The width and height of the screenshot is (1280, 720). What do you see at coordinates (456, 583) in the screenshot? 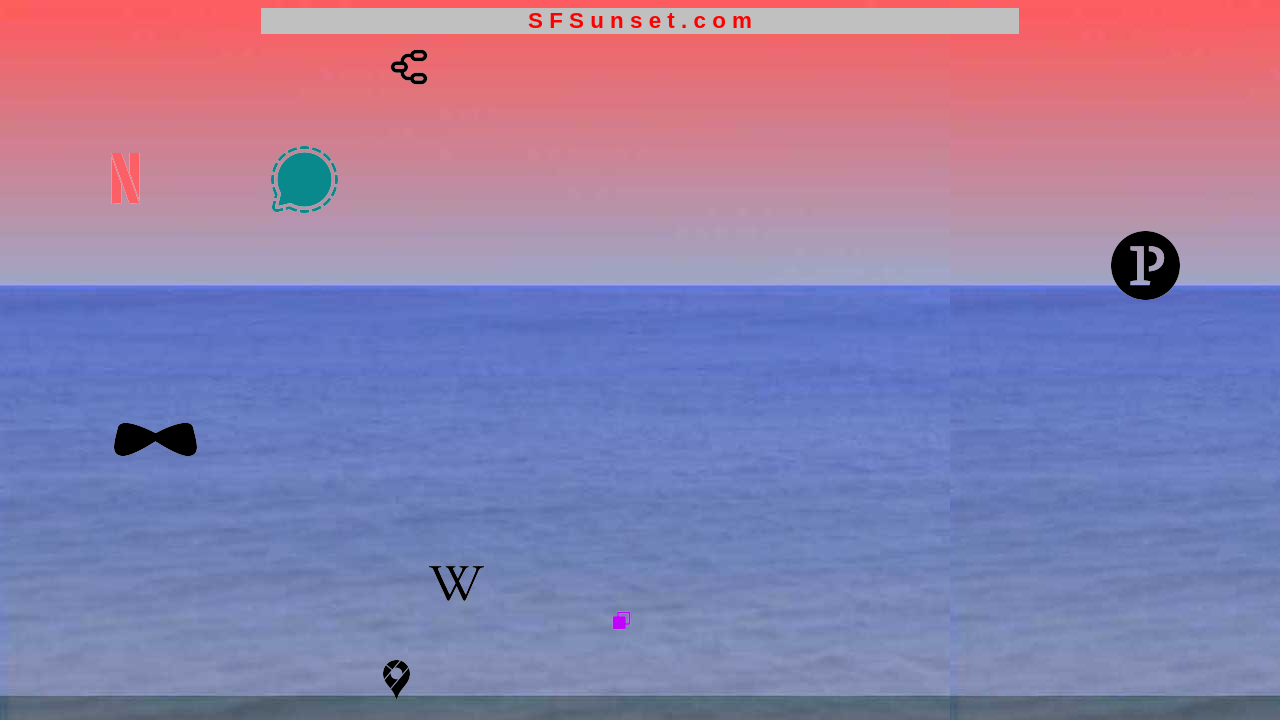
I see `open Wikipedia` at bounding box center [456, 583].